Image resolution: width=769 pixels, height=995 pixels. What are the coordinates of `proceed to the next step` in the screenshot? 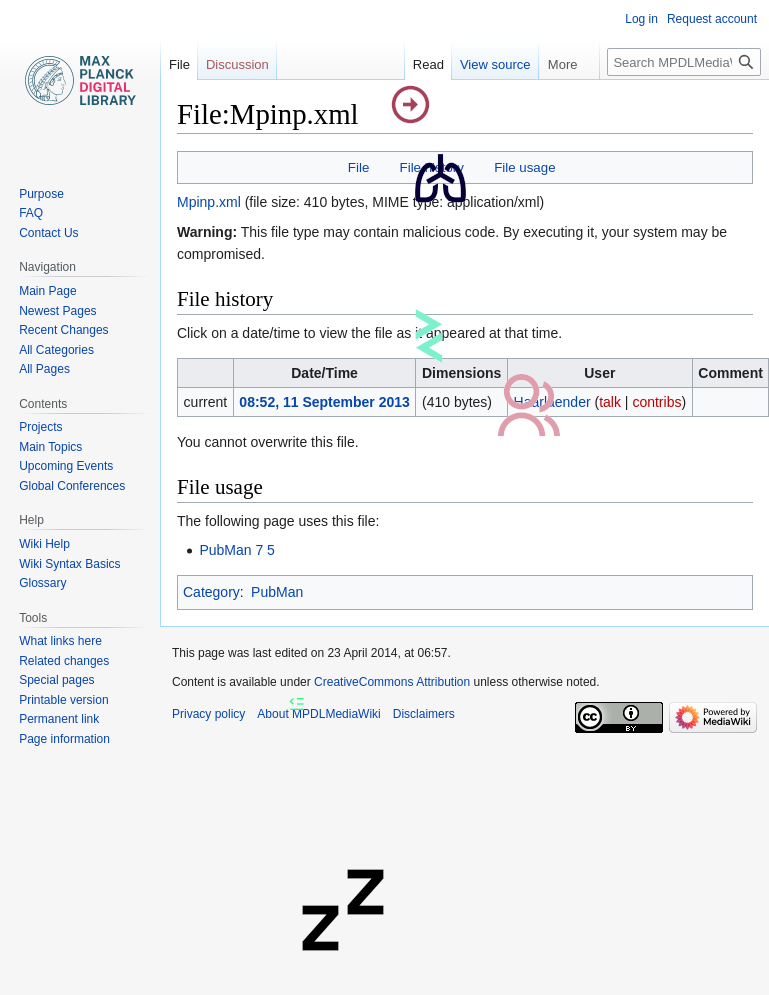 It's located at (410, 104).